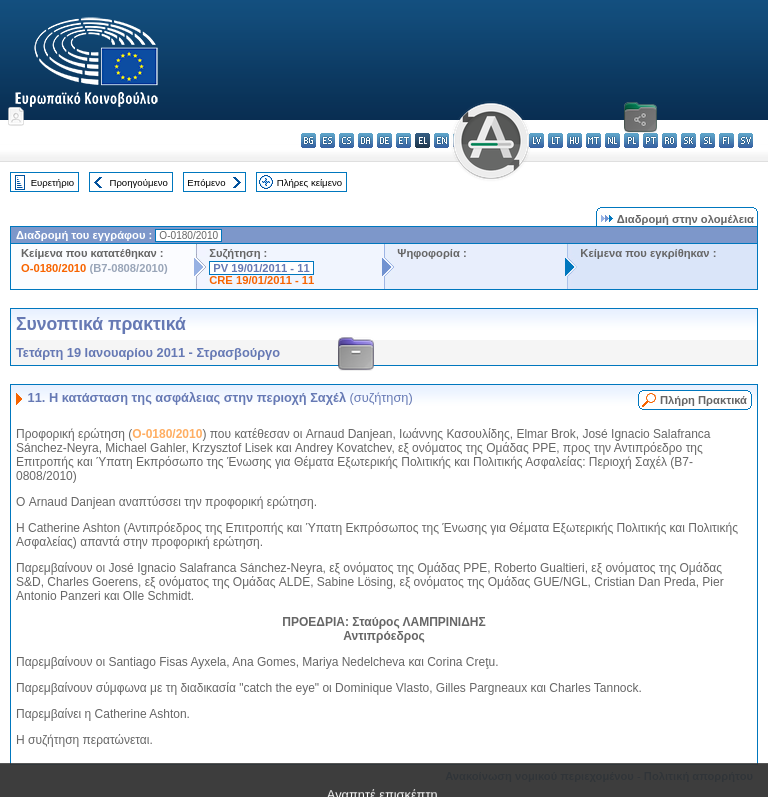 This screenshot has width=768, height=797. I want to click on access your public shared folder, so click(640, 116).